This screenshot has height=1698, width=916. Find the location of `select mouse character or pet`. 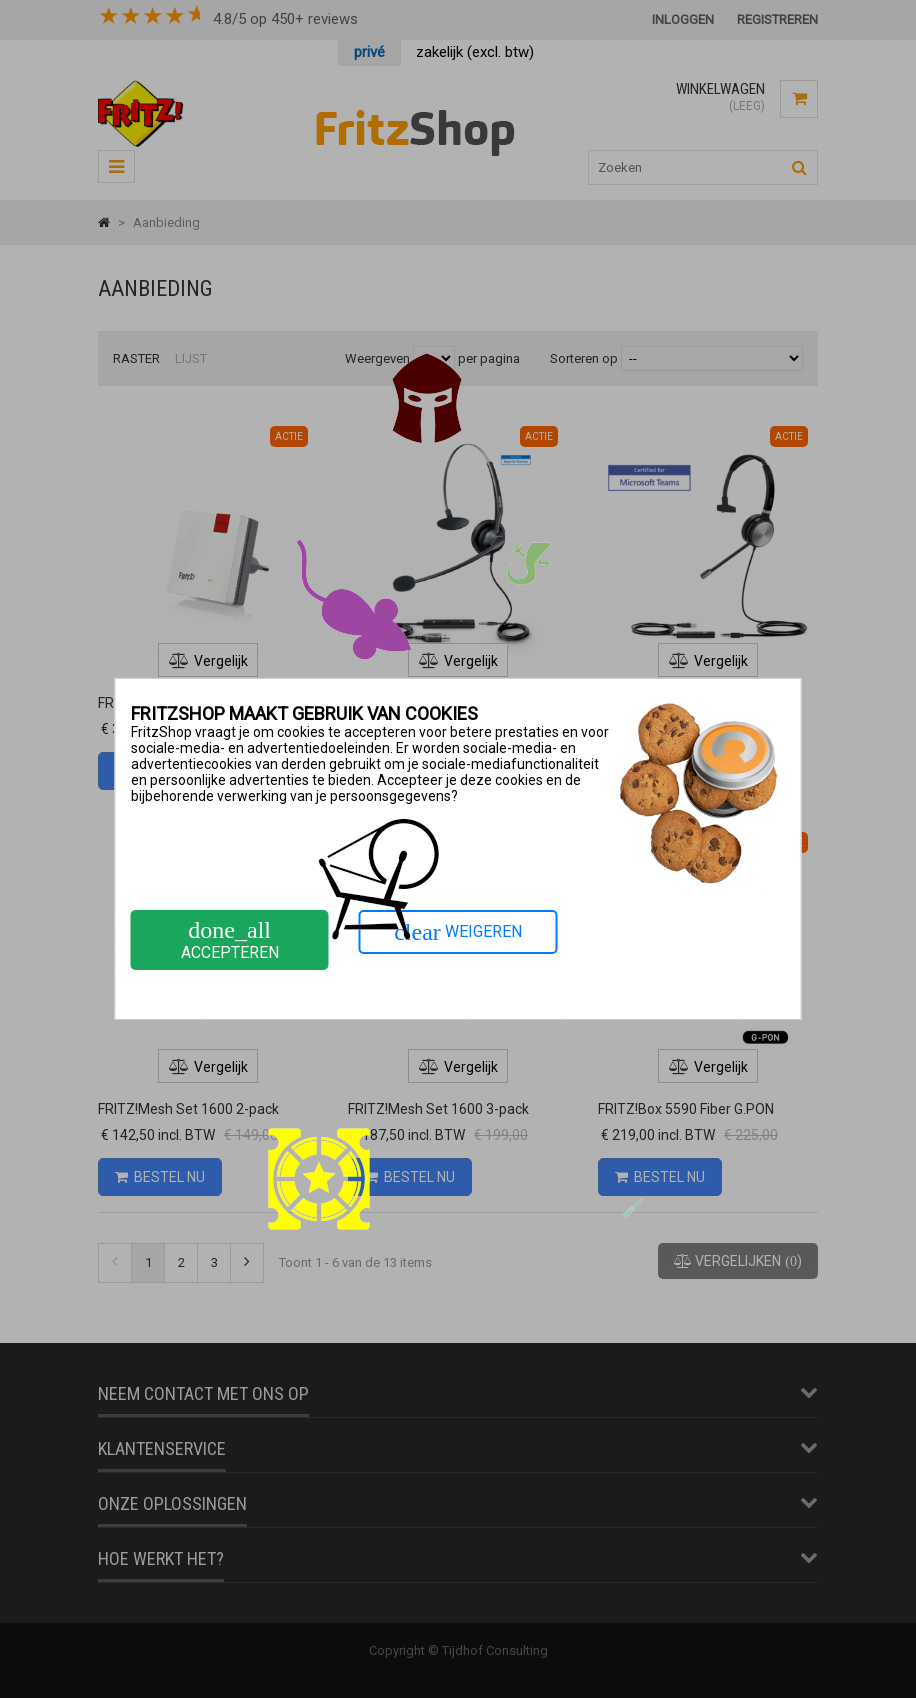

select mouse character or pet is located at coordinates (355, 599).